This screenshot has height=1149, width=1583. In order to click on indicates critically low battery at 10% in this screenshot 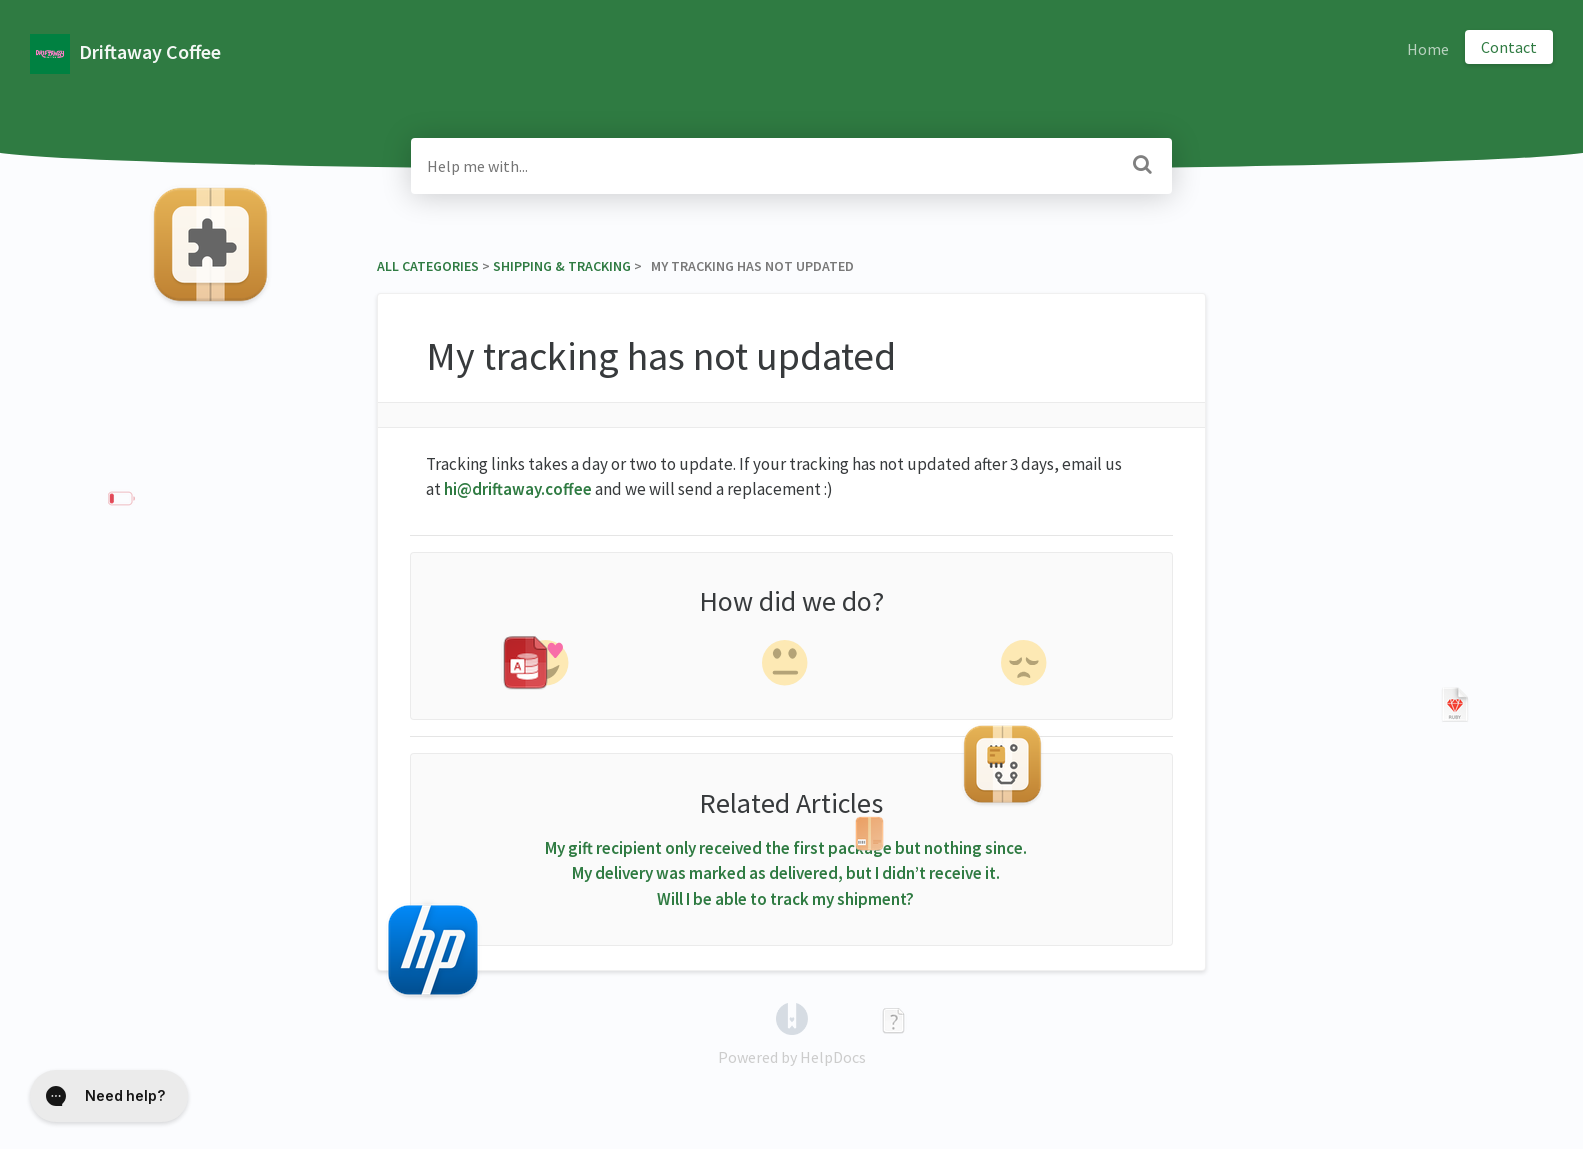, I will do `click(121, 498)`.